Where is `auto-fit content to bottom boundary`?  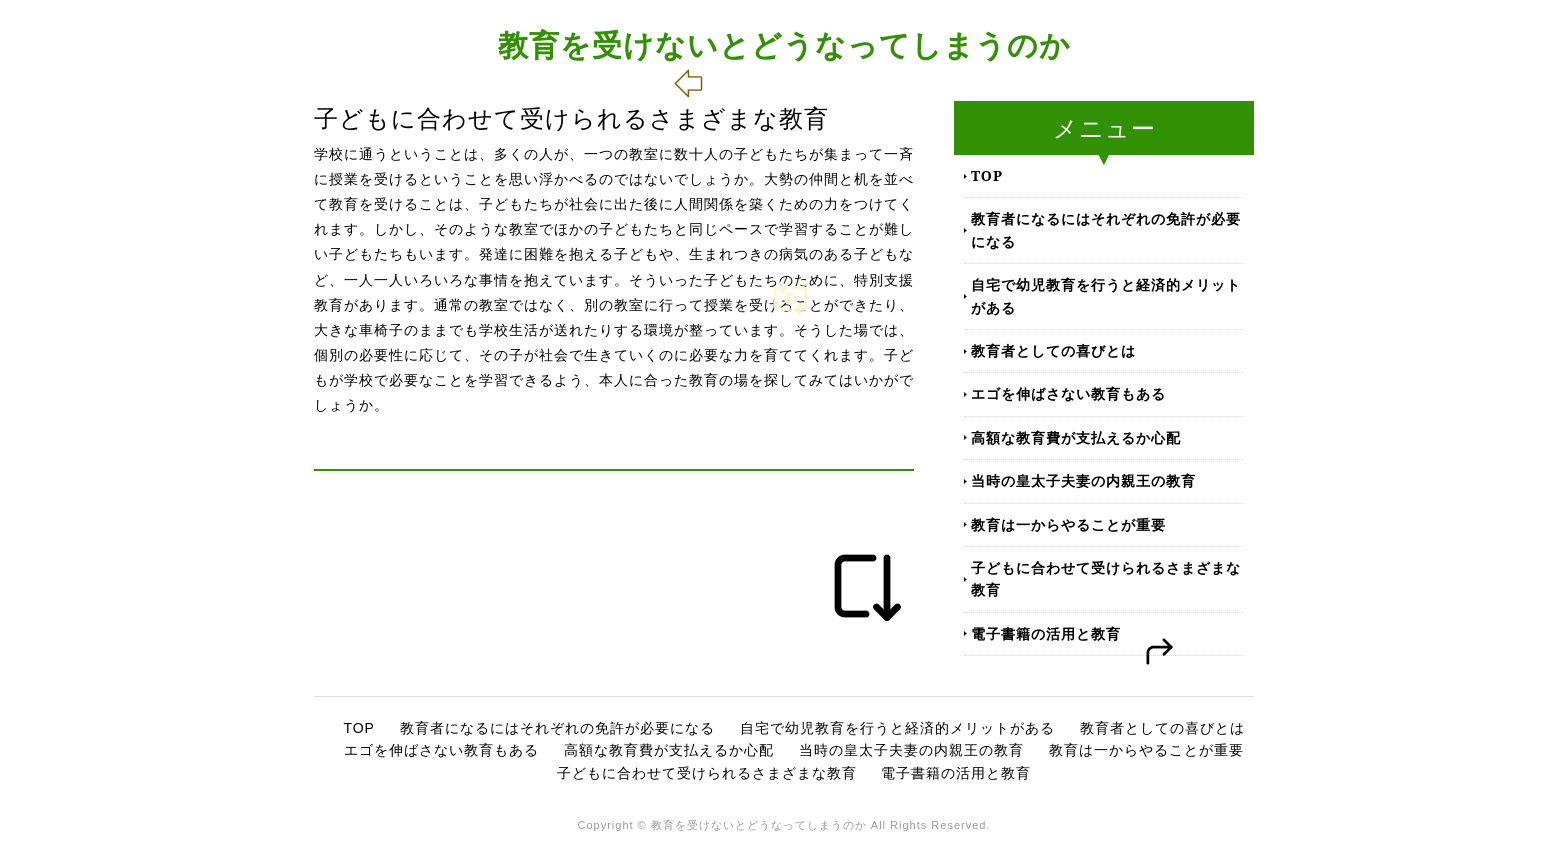
auto-fit content to bottom boundary is located at coordinates (866, 586).